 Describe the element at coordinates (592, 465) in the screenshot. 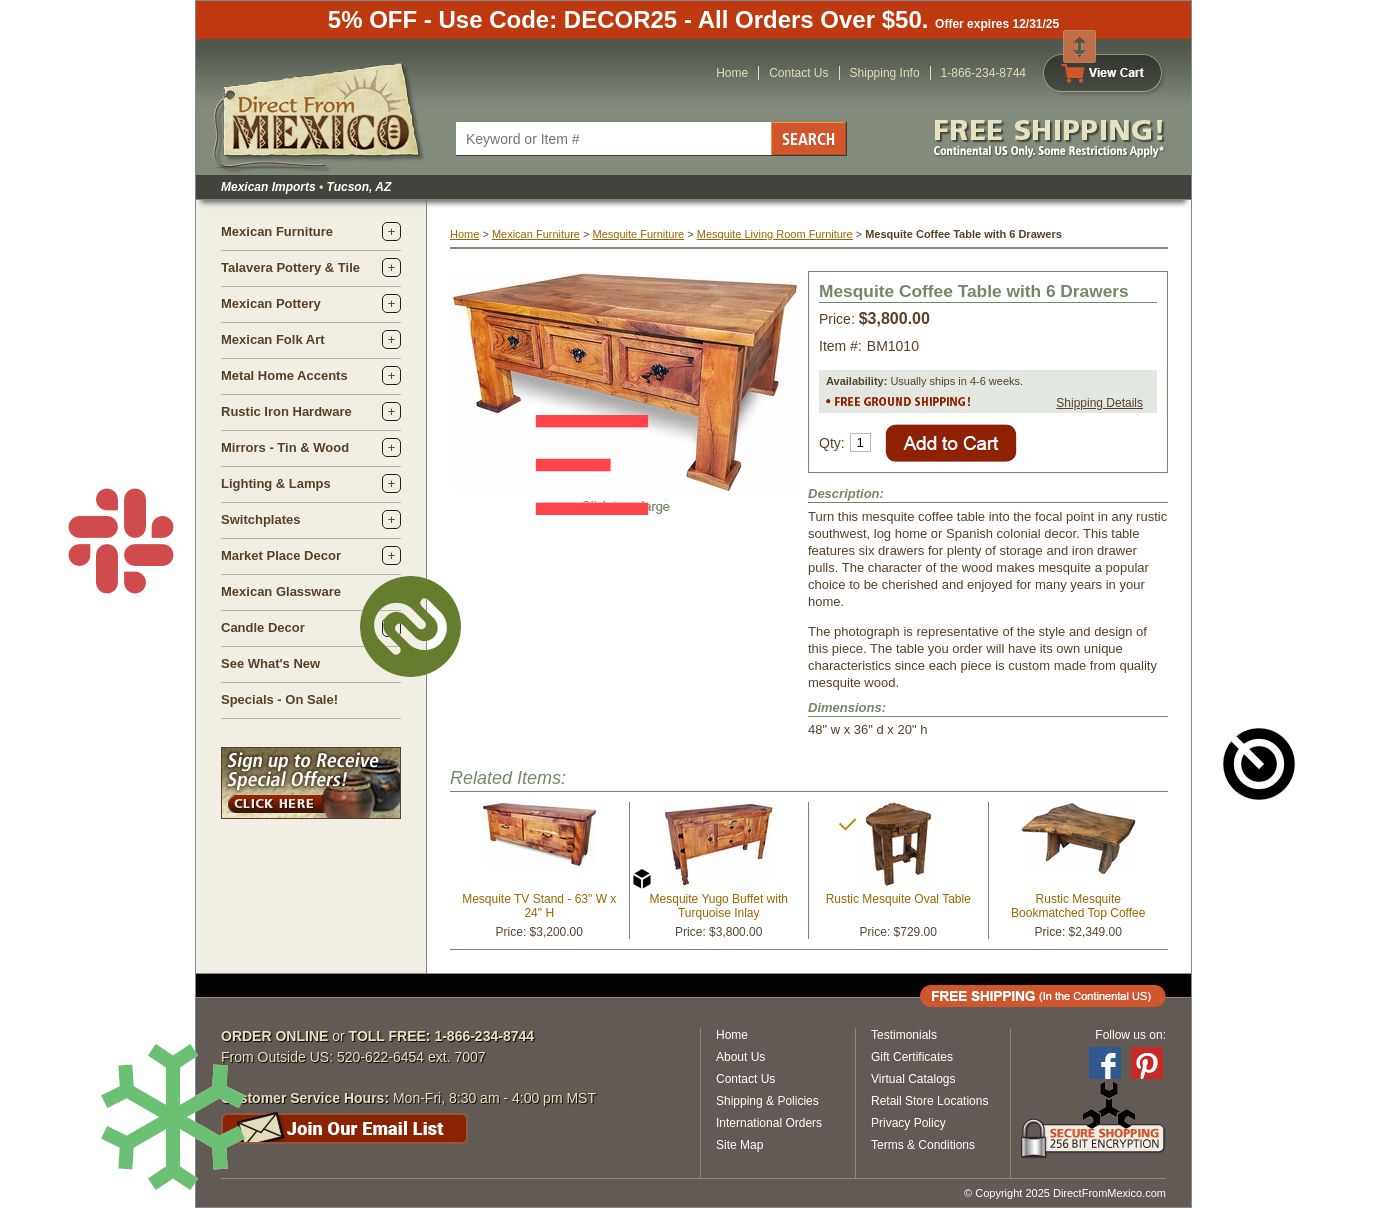

I see `open navigation menu` at that location.